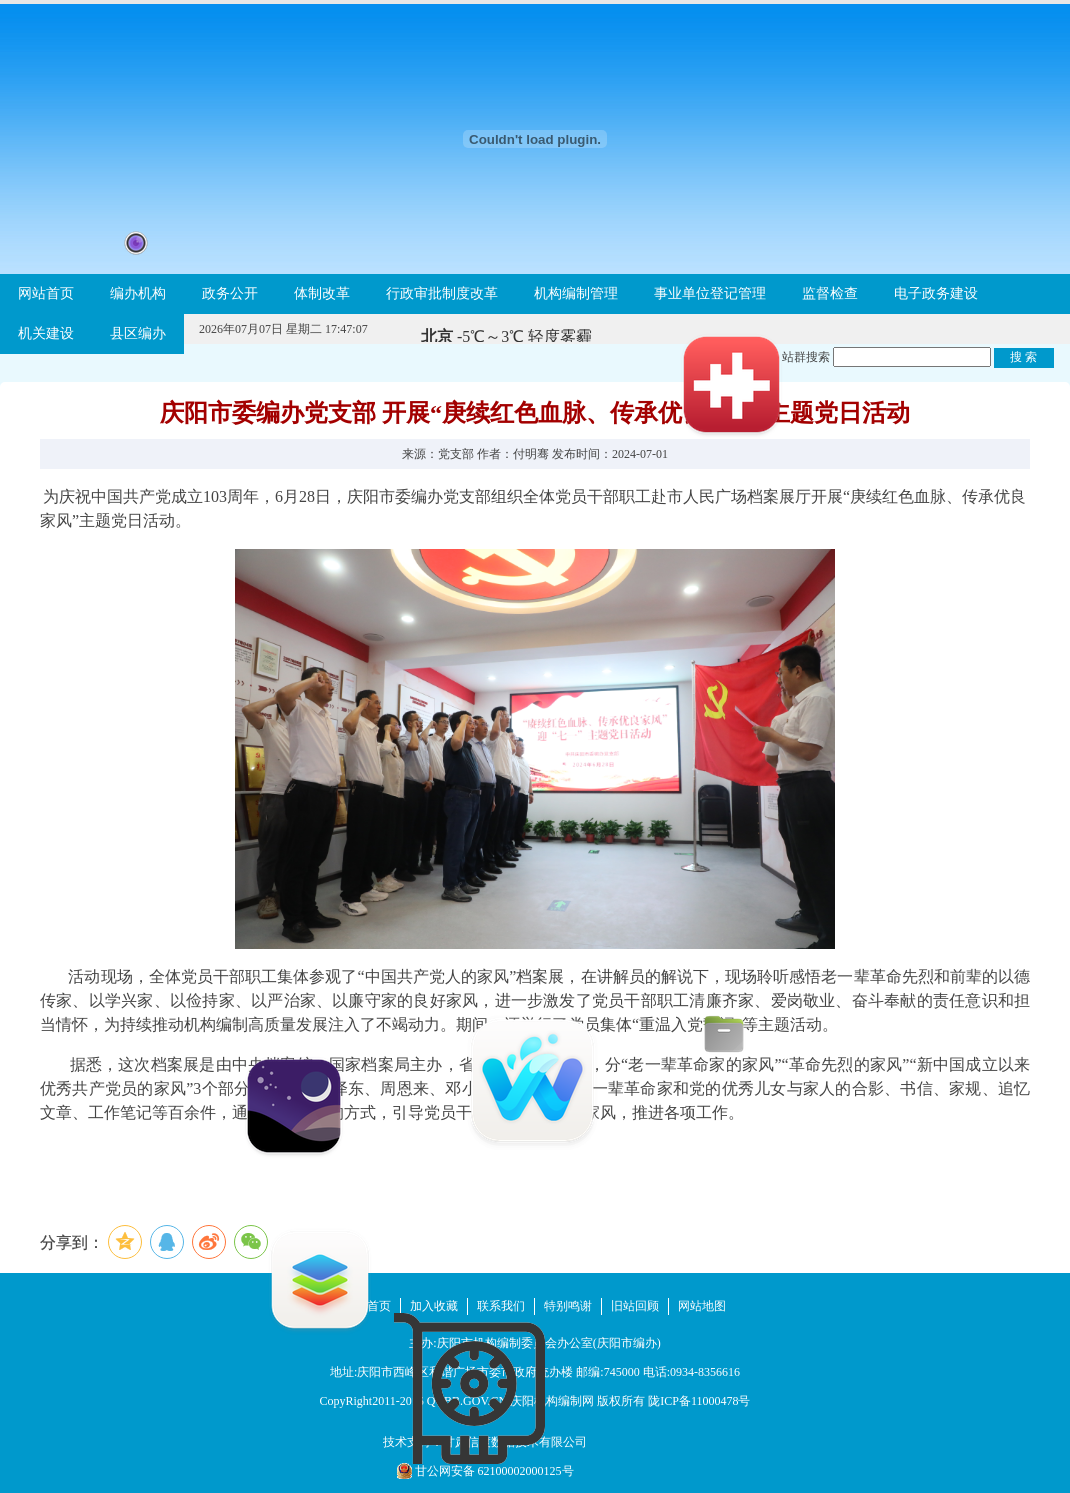 The height and width of the screenshot is (1493, 1070). Describe the element at coordinates (469, 1388) in the screenshot. I see `view graphics card information` at that location.